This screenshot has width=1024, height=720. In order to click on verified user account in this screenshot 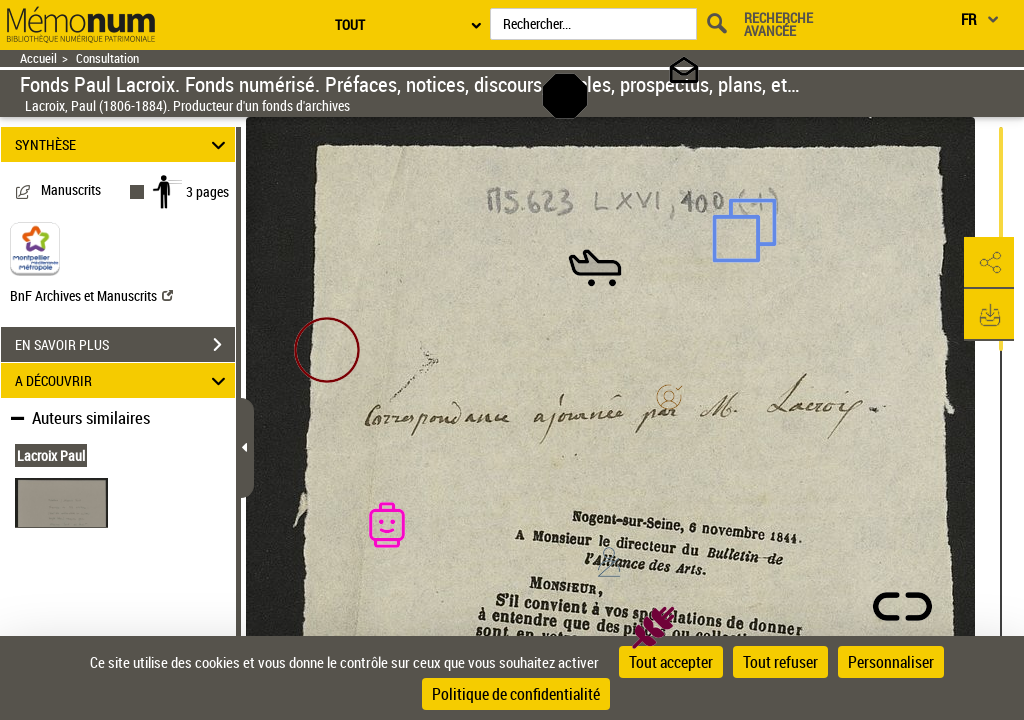, I will do `click(669, 397)`.